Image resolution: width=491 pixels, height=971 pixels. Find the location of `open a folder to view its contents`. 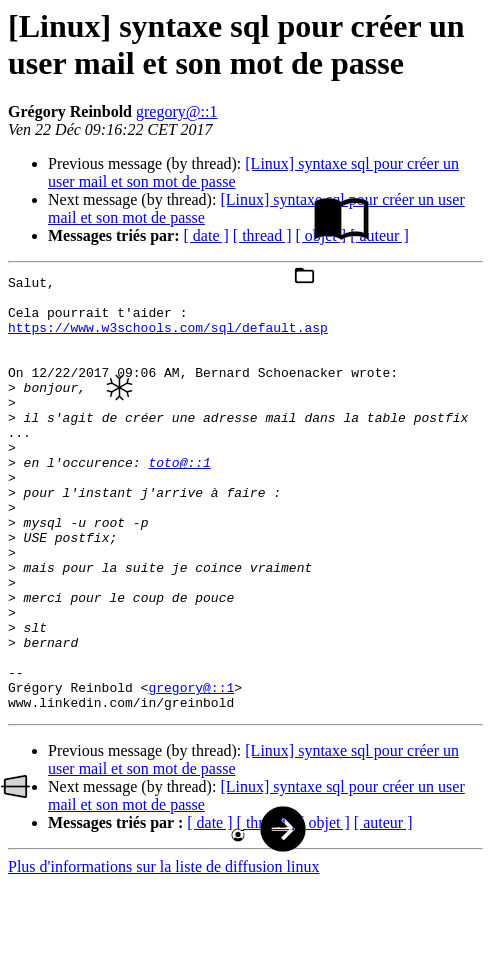

open a folder to view its contents is located at coordinates (304, 275).